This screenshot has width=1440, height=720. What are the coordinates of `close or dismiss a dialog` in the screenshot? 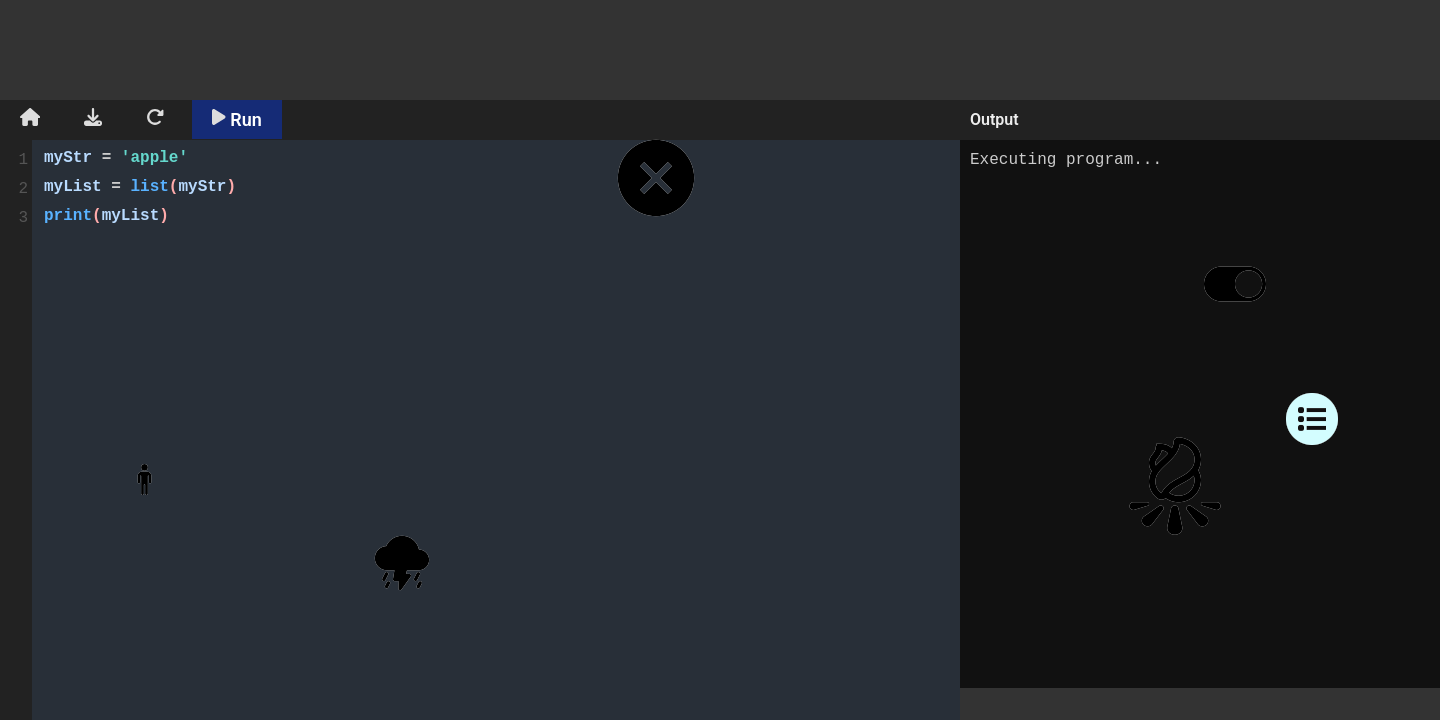 It's located at (656, 178).